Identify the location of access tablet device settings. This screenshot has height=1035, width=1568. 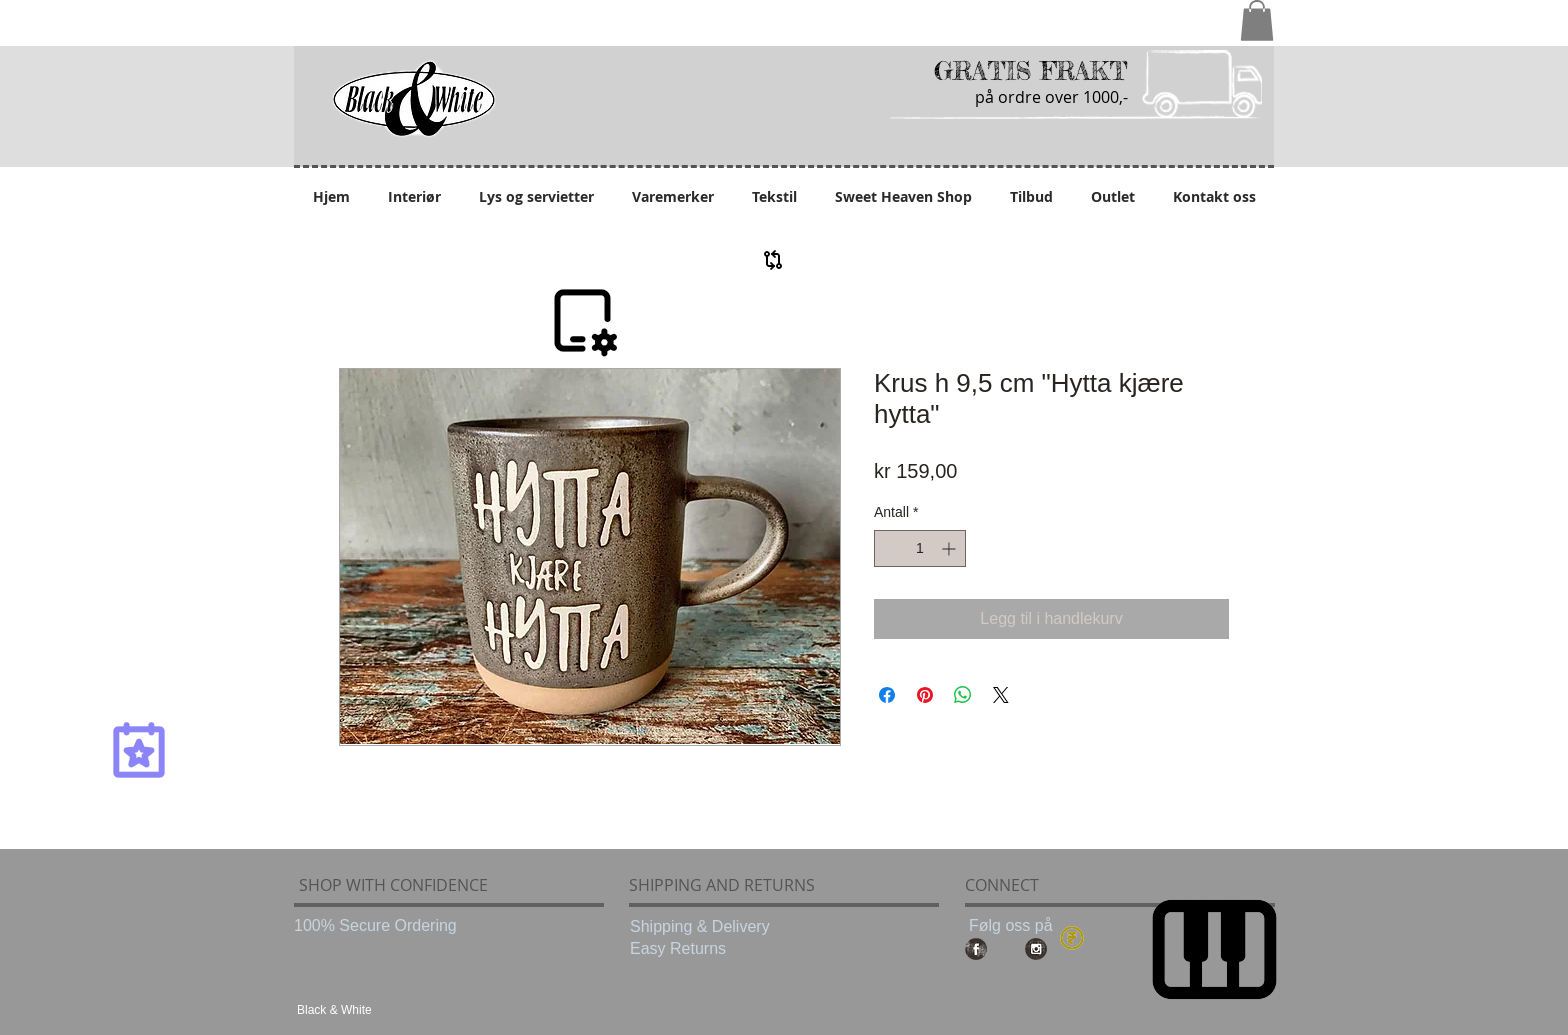
(582, 320).